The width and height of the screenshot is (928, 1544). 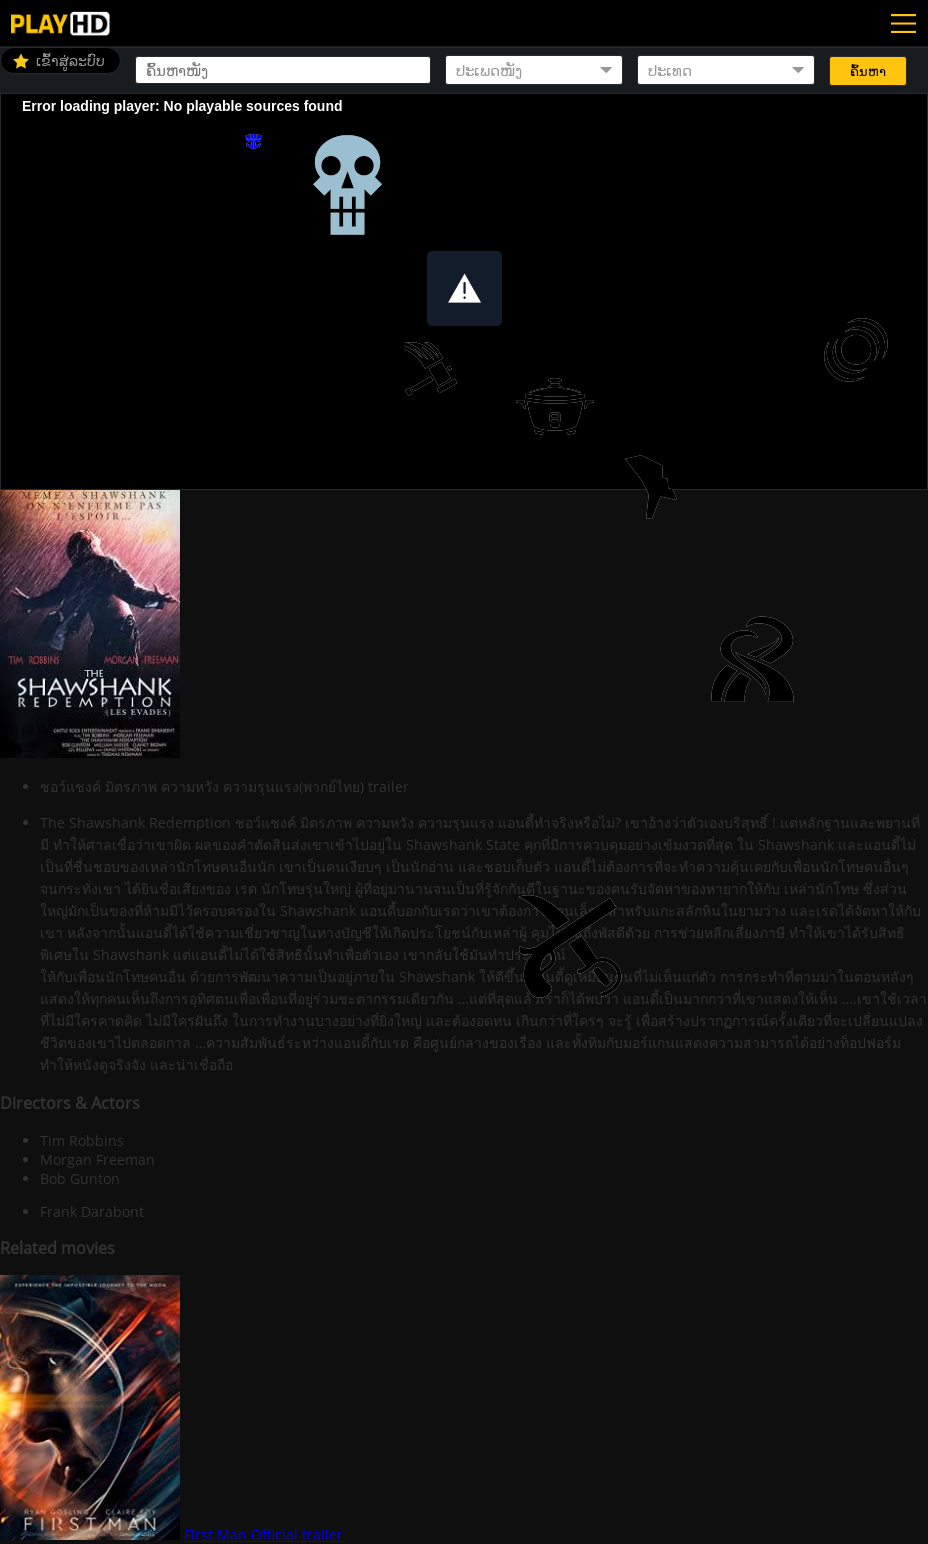 What do you see at coordinates (651, 487) in the screenshot?
I see `select moldova as your country or region` at bounding box center [651, 487].